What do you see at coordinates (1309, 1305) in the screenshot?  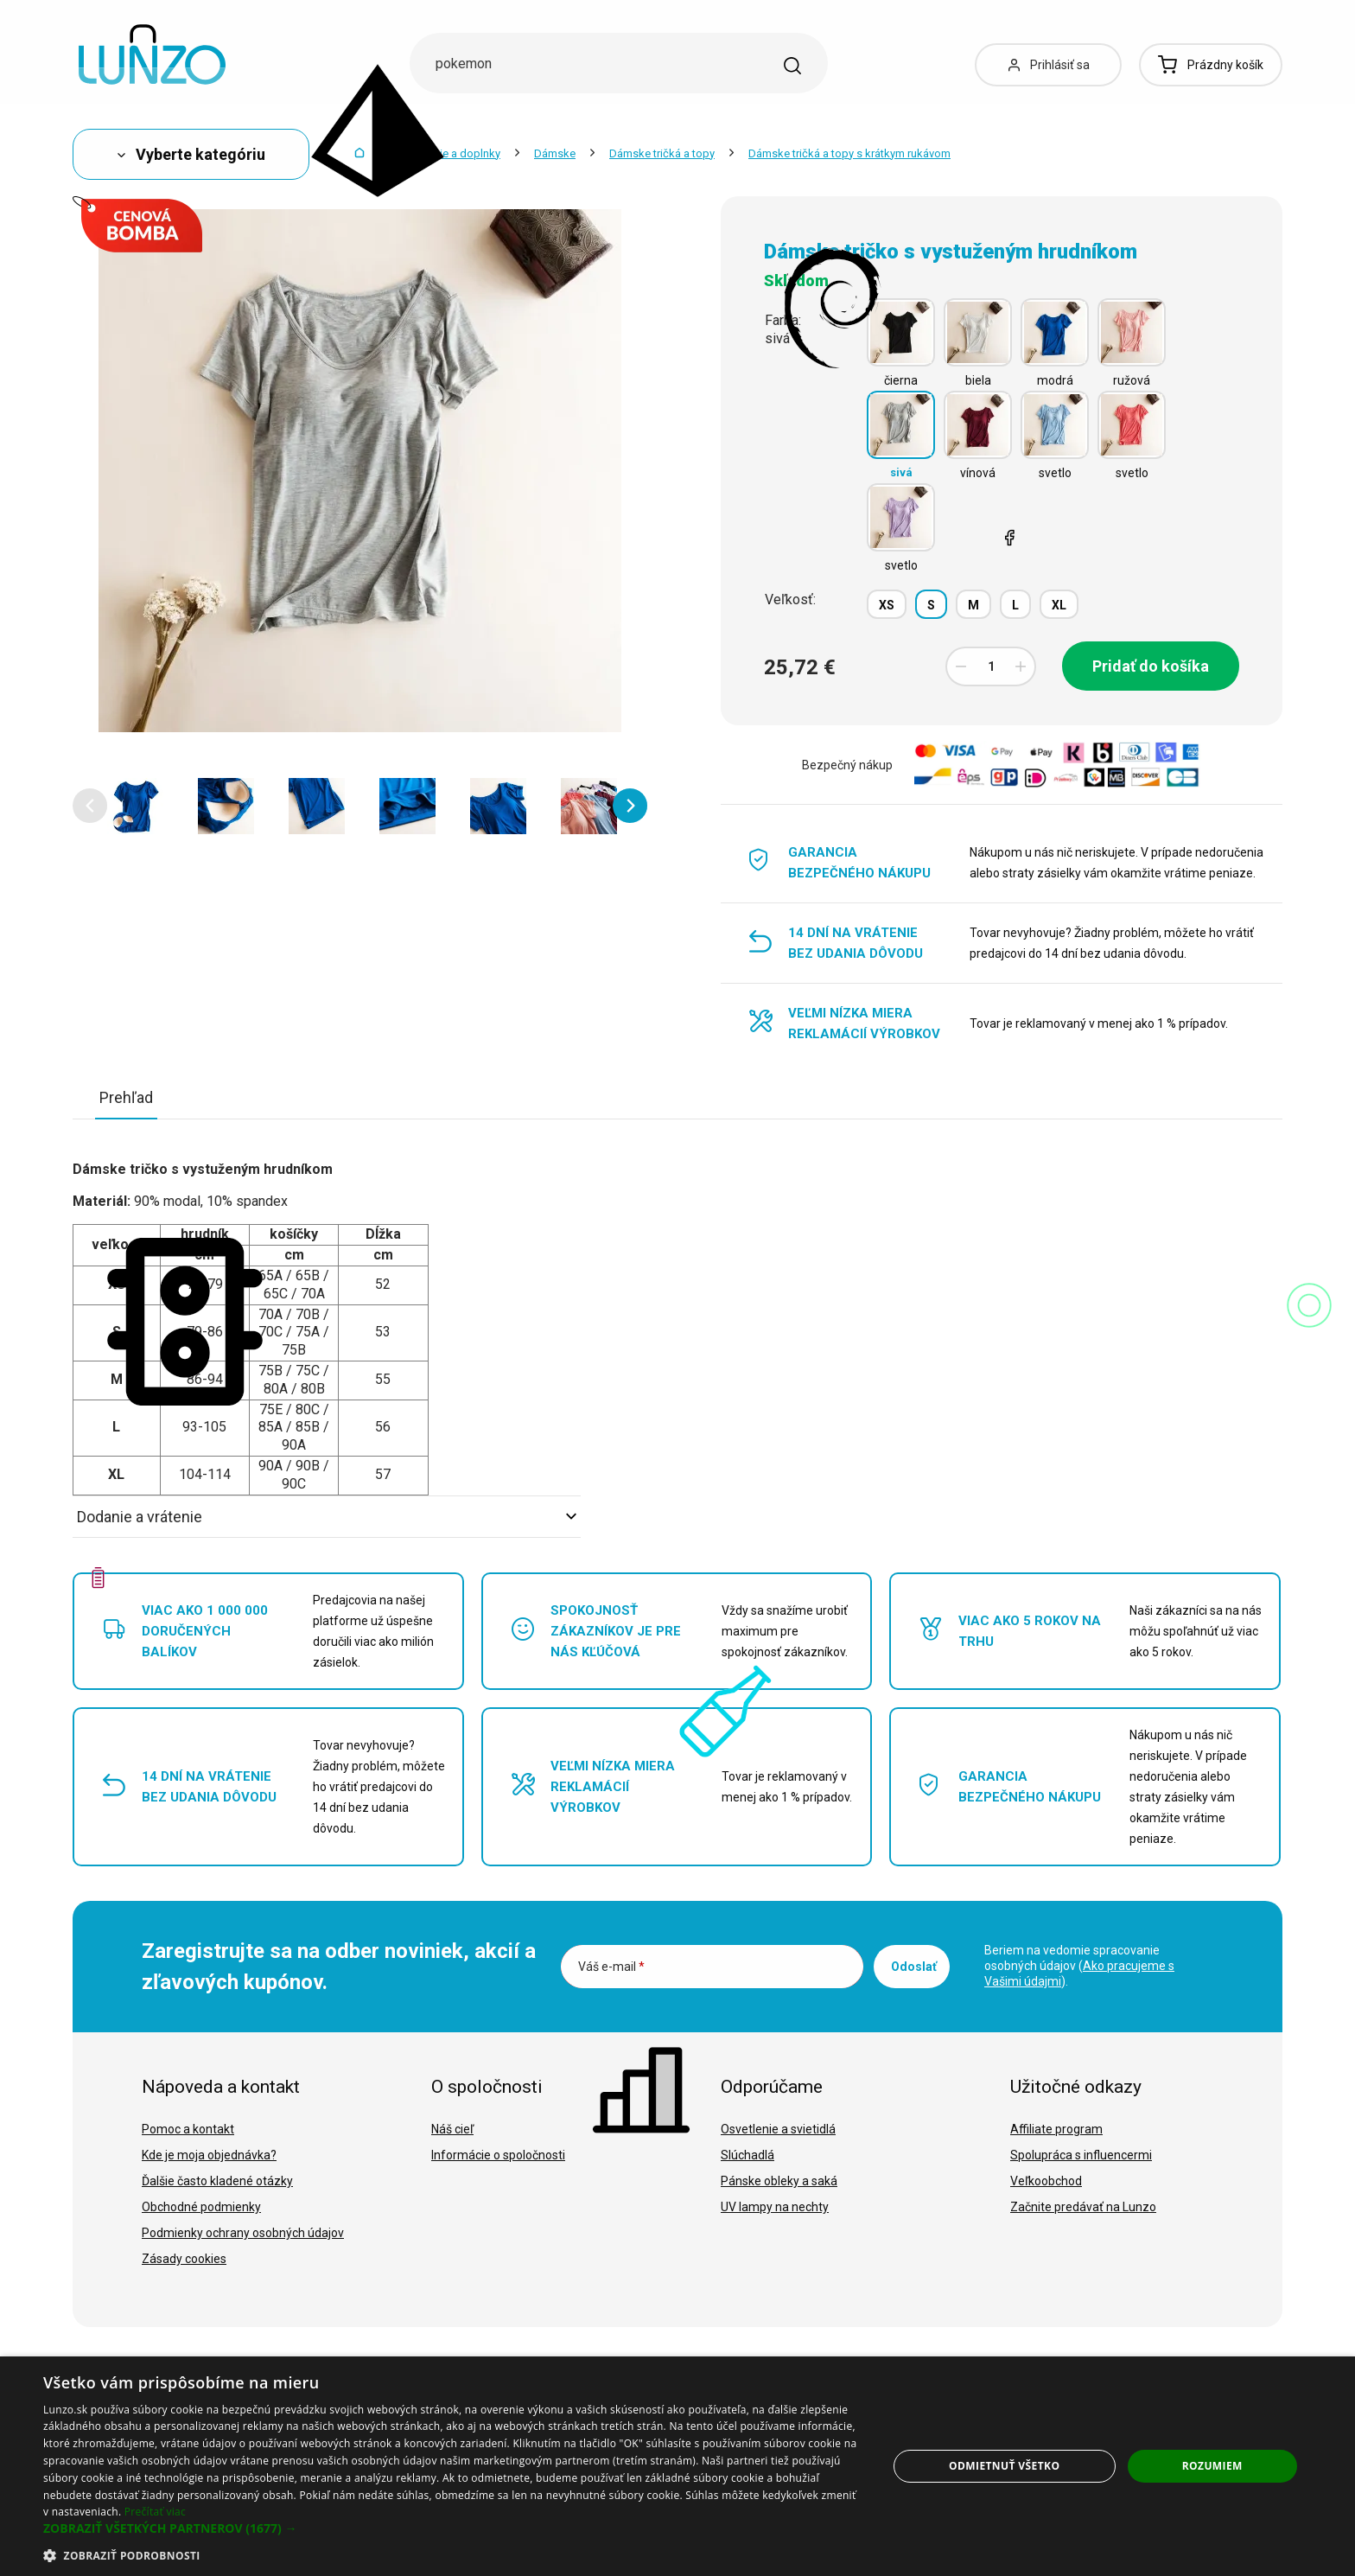 I see `unselected radio button option` at bounding box center [1309, 1305].